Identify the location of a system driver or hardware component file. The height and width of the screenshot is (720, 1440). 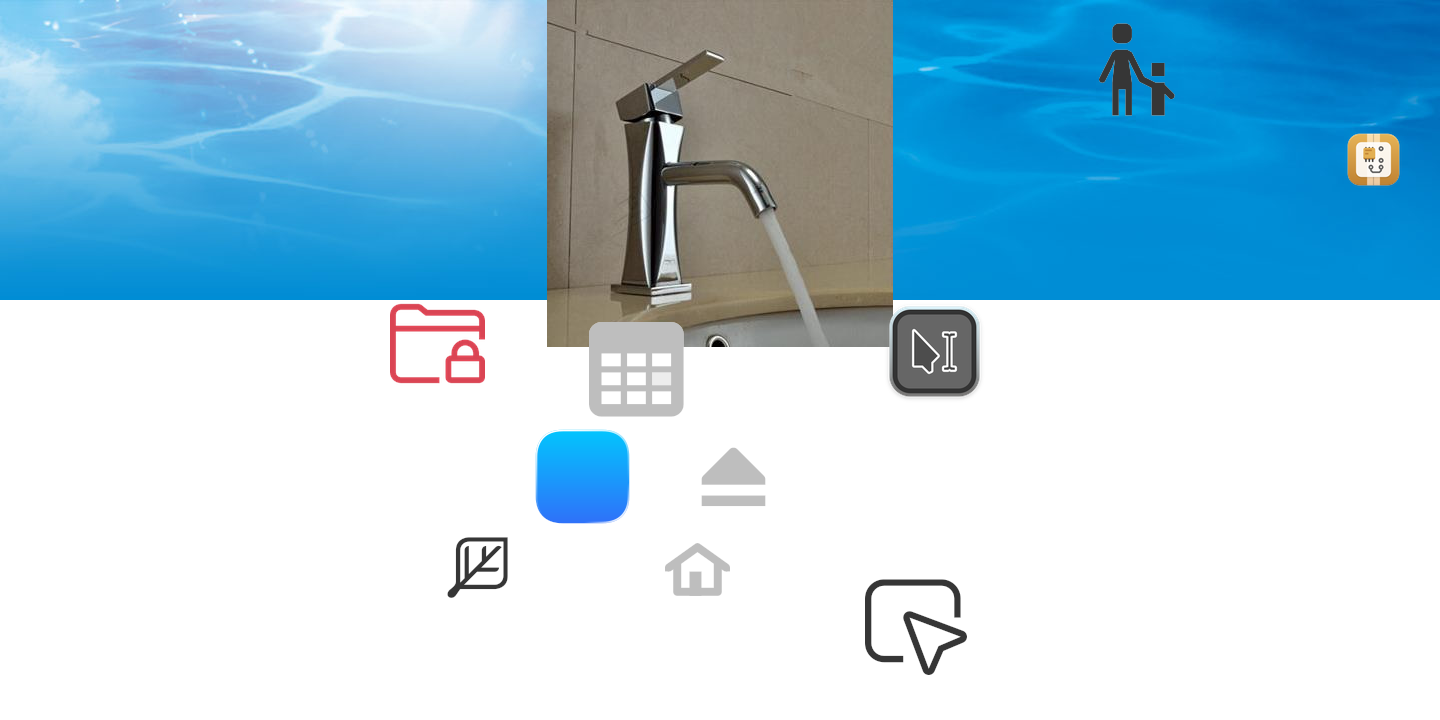
(1373, 160).